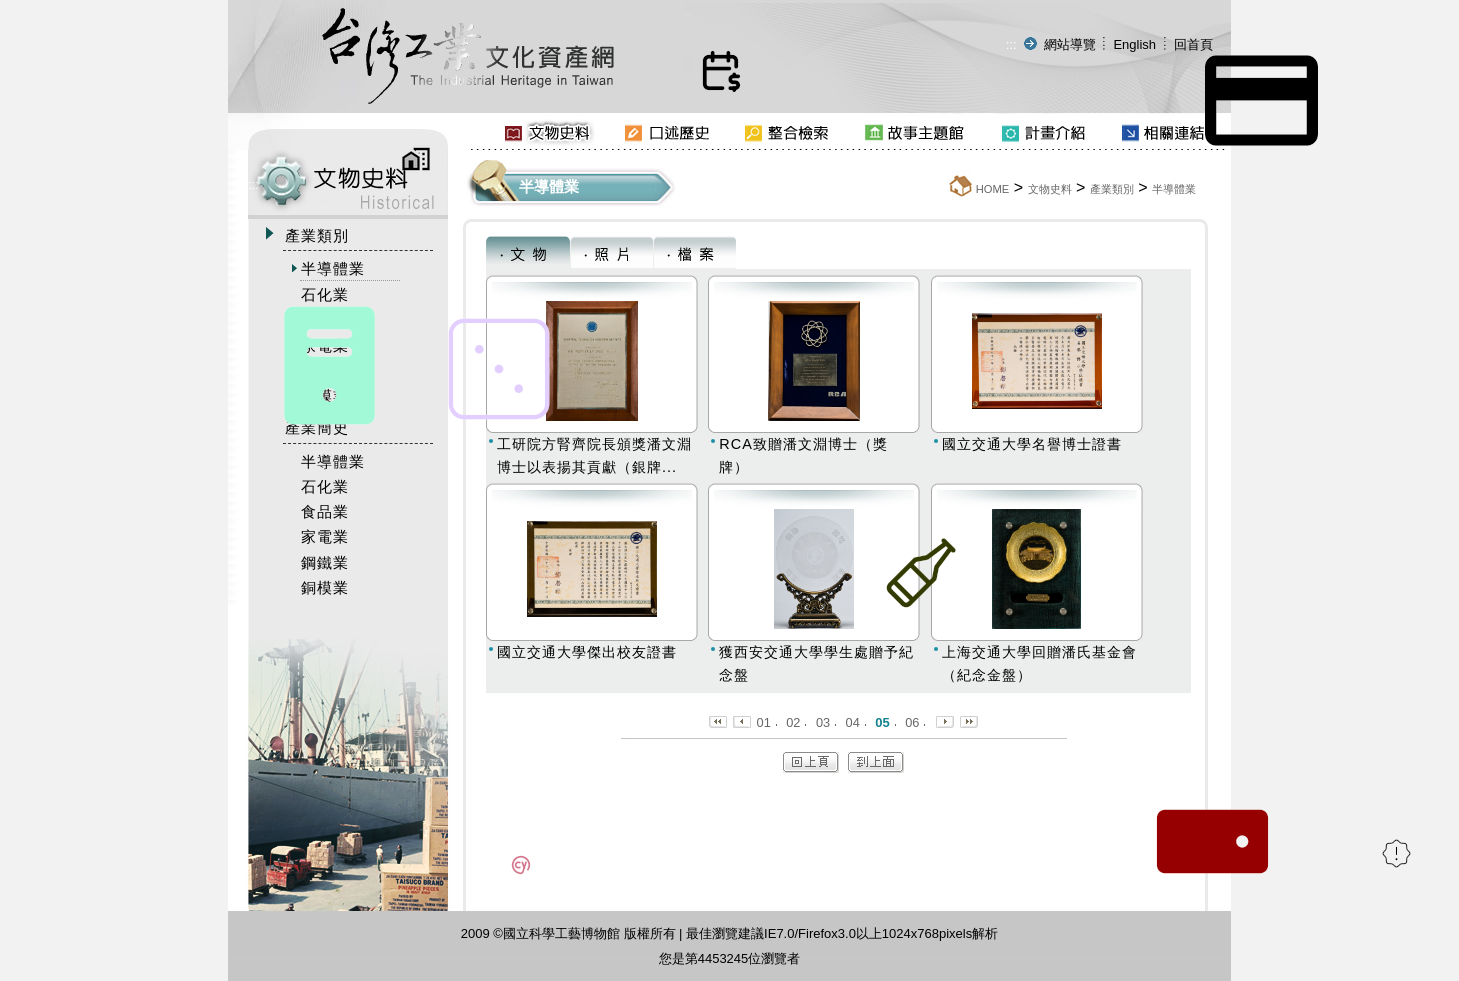 Image resolution: width=1459 pixels, height=981 pixels. What do you see at coordinates (416, 159) in the screenshot?
I see `switch between home and office work modes` at bounding box center [416, 159].